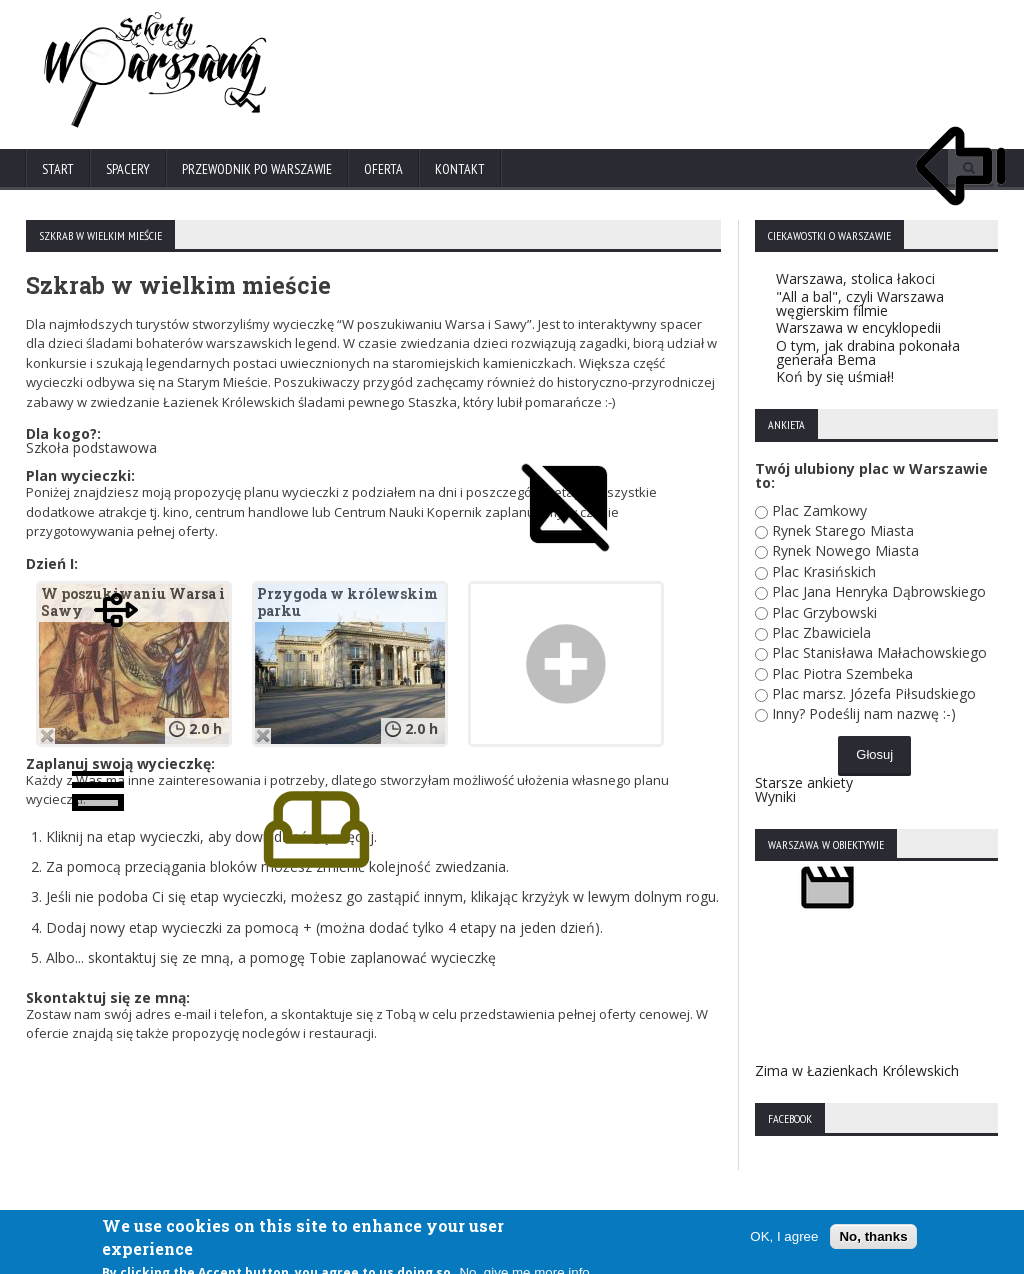 This screenshot has width=1024, height=1274. What do you see at coordinates (116, 610) in the screenshot?
I see `connect a usb device` at bounding box center [116, 610].